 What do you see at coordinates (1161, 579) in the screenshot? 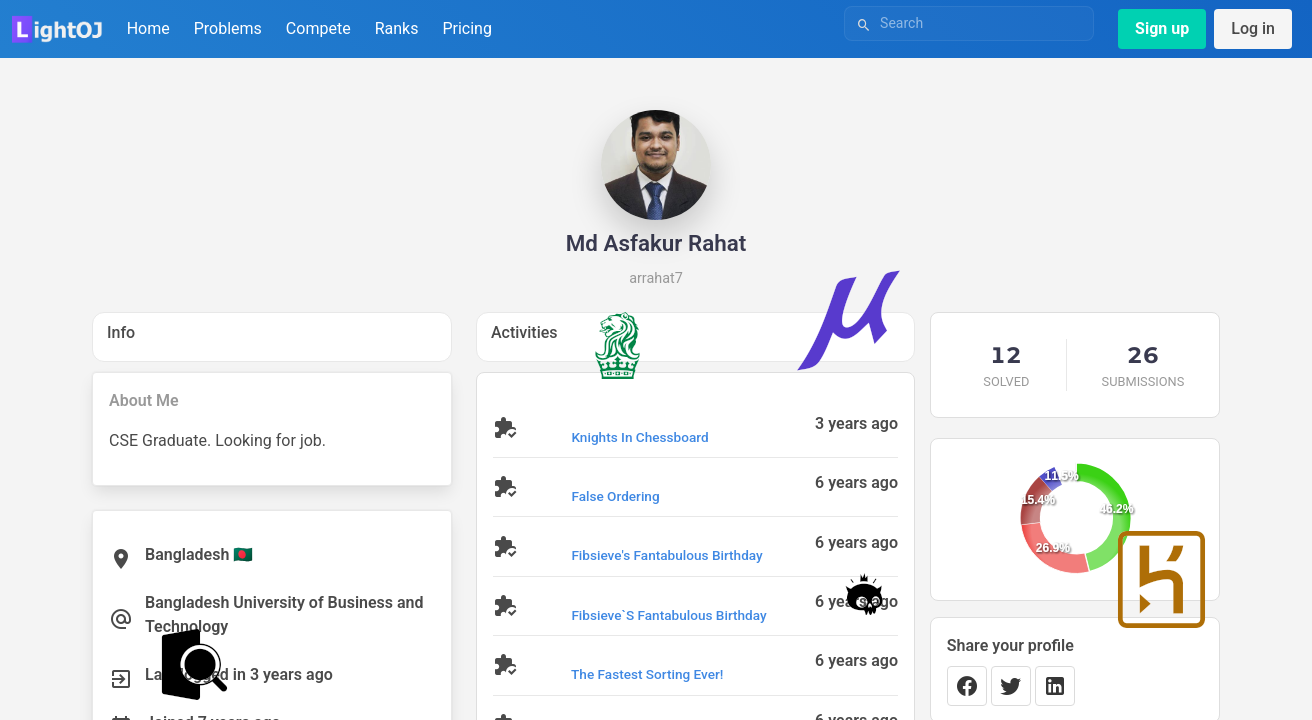
I see `link to Heroku cloud platform` at bounding box center [1161, 579].